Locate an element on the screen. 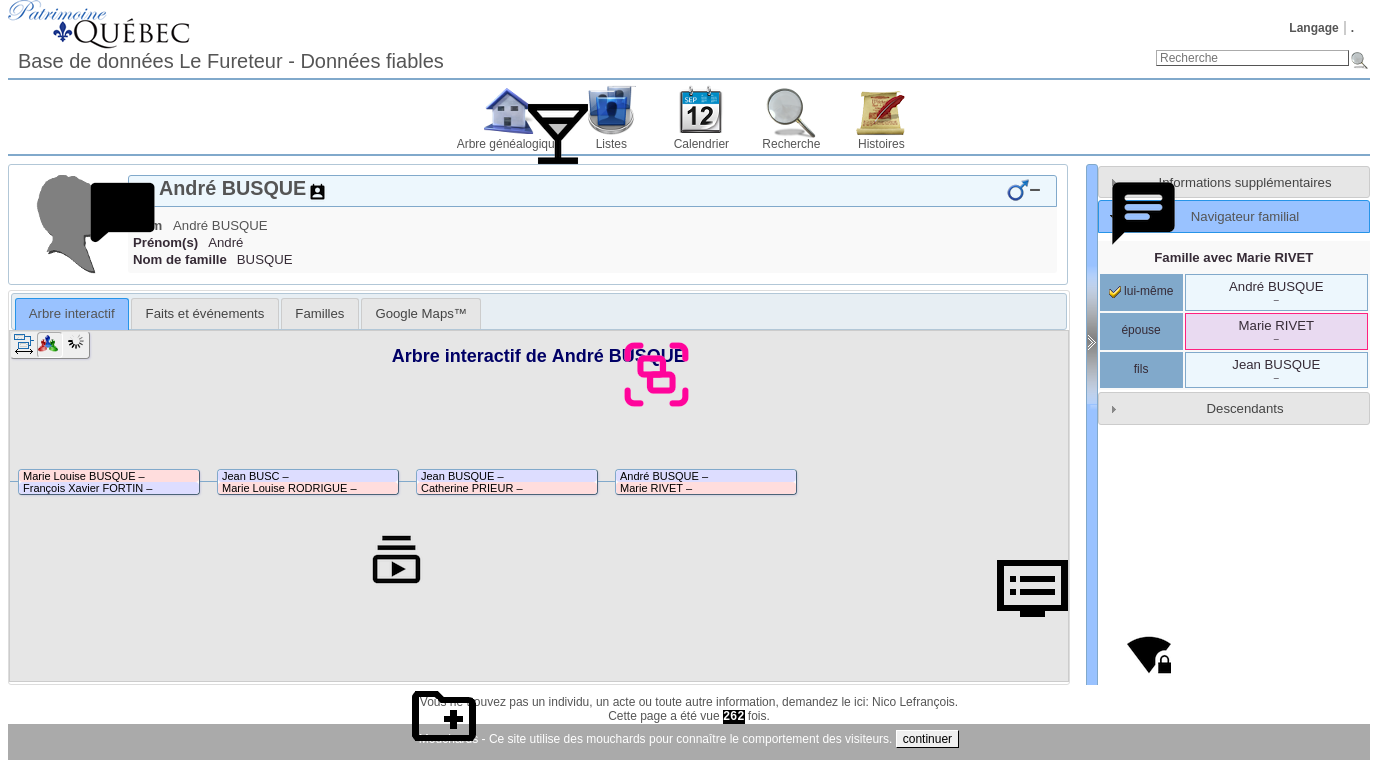  group selected objects together is located at coordinates (656, 374).